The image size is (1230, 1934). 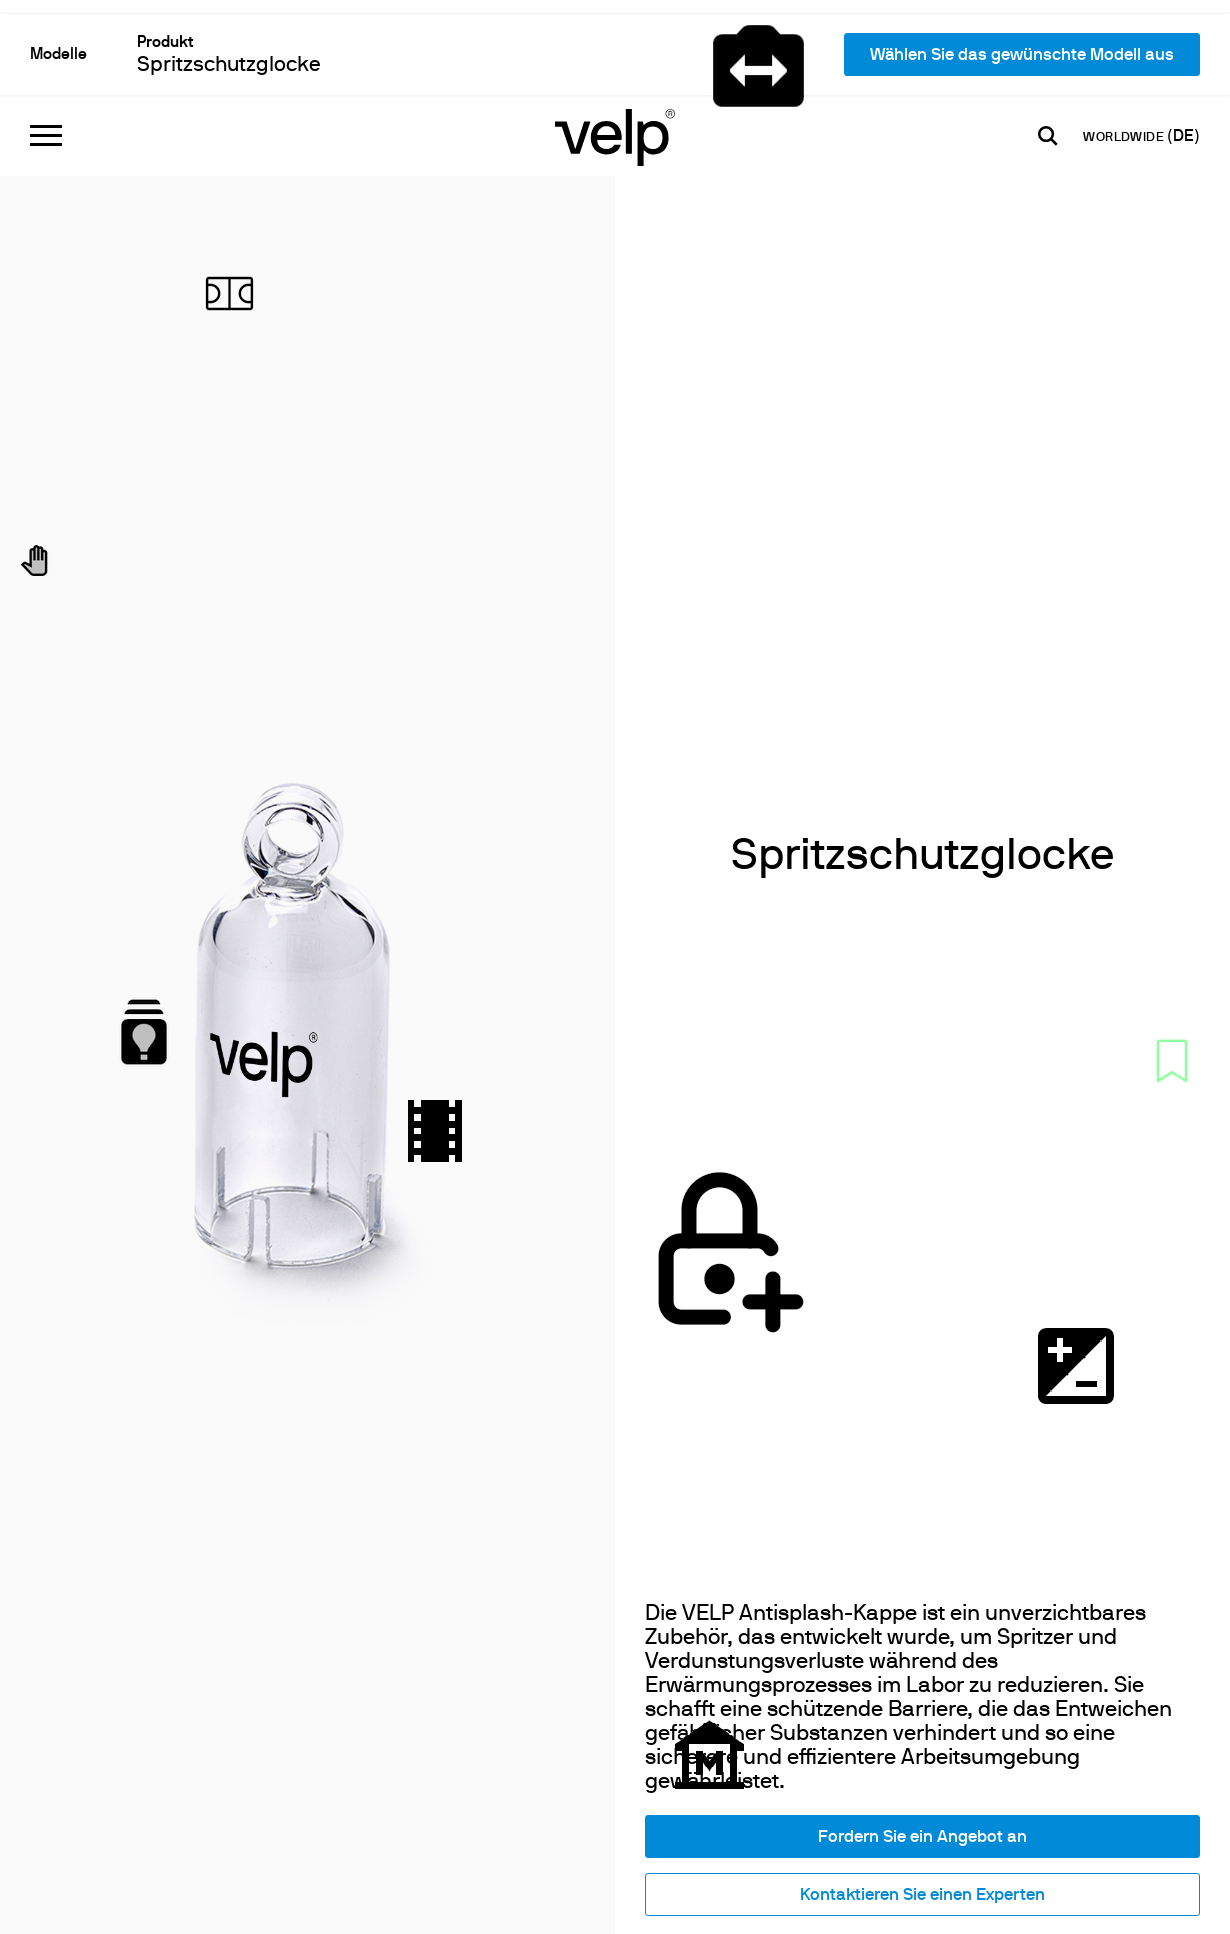 I want to click on add a new password or security credential, so click(x=719, y=1248).